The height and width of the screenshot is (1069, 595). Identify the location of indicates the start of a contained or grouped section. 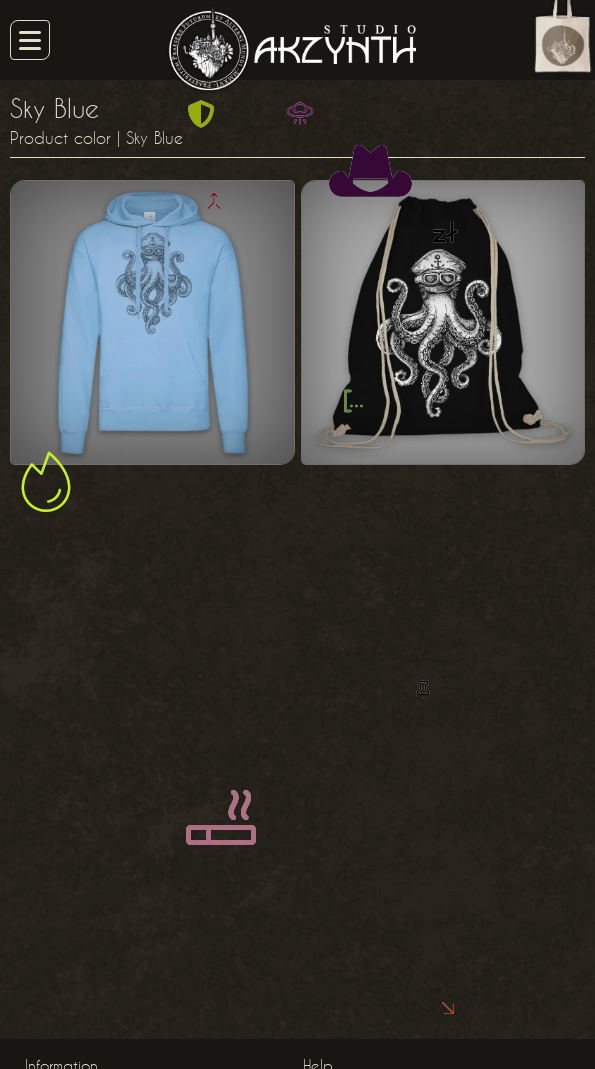
(354, 401).